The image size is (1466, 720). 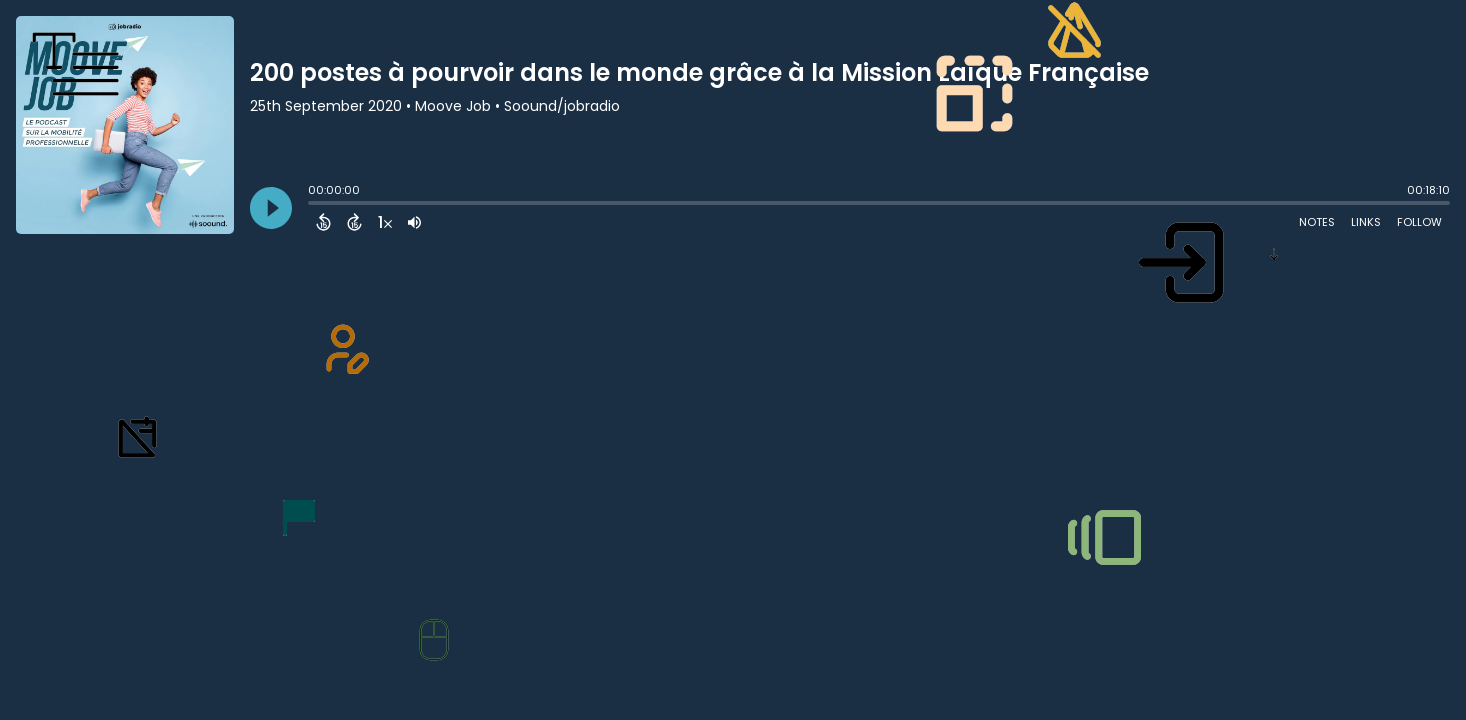 I want to click on download in progress, so click(x=1274, y=254).